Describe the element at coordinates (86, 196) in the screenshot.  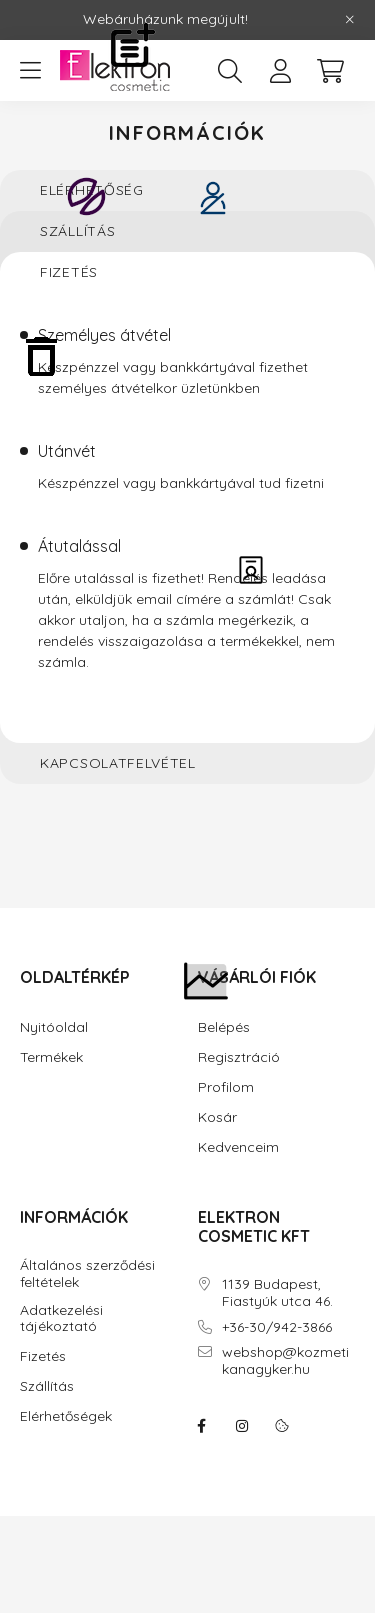
I see `open sharik file sharing app` at that location.